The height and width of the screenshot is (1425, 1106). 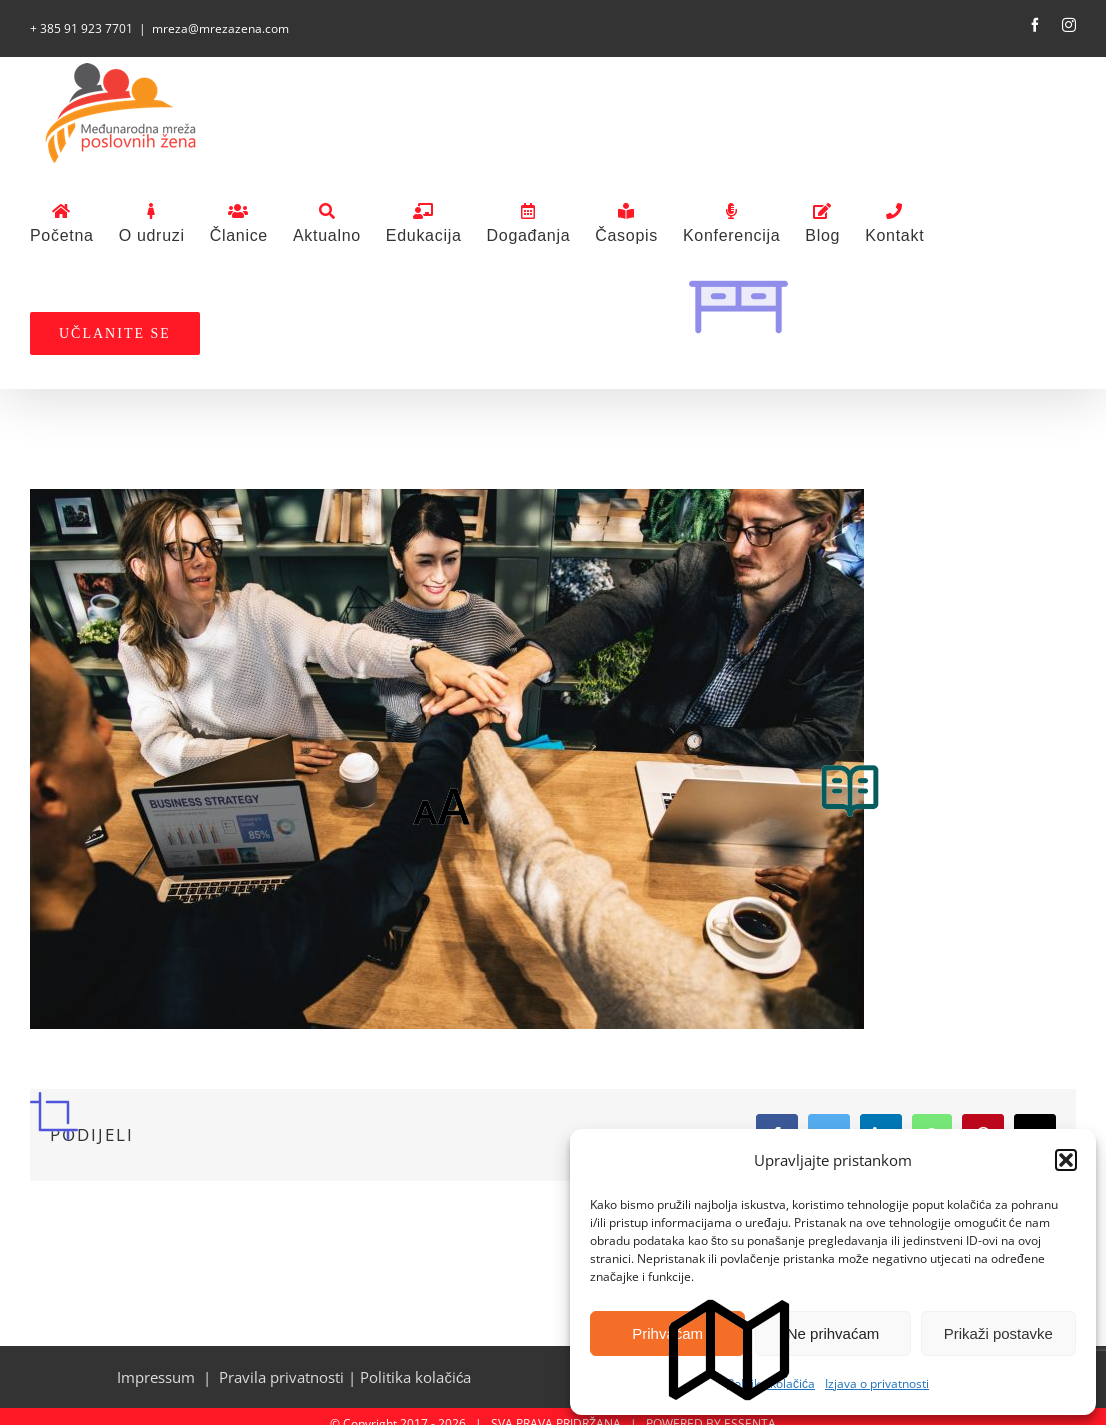 I want to click on crop an image or photo, so click(x=54, y=1116).